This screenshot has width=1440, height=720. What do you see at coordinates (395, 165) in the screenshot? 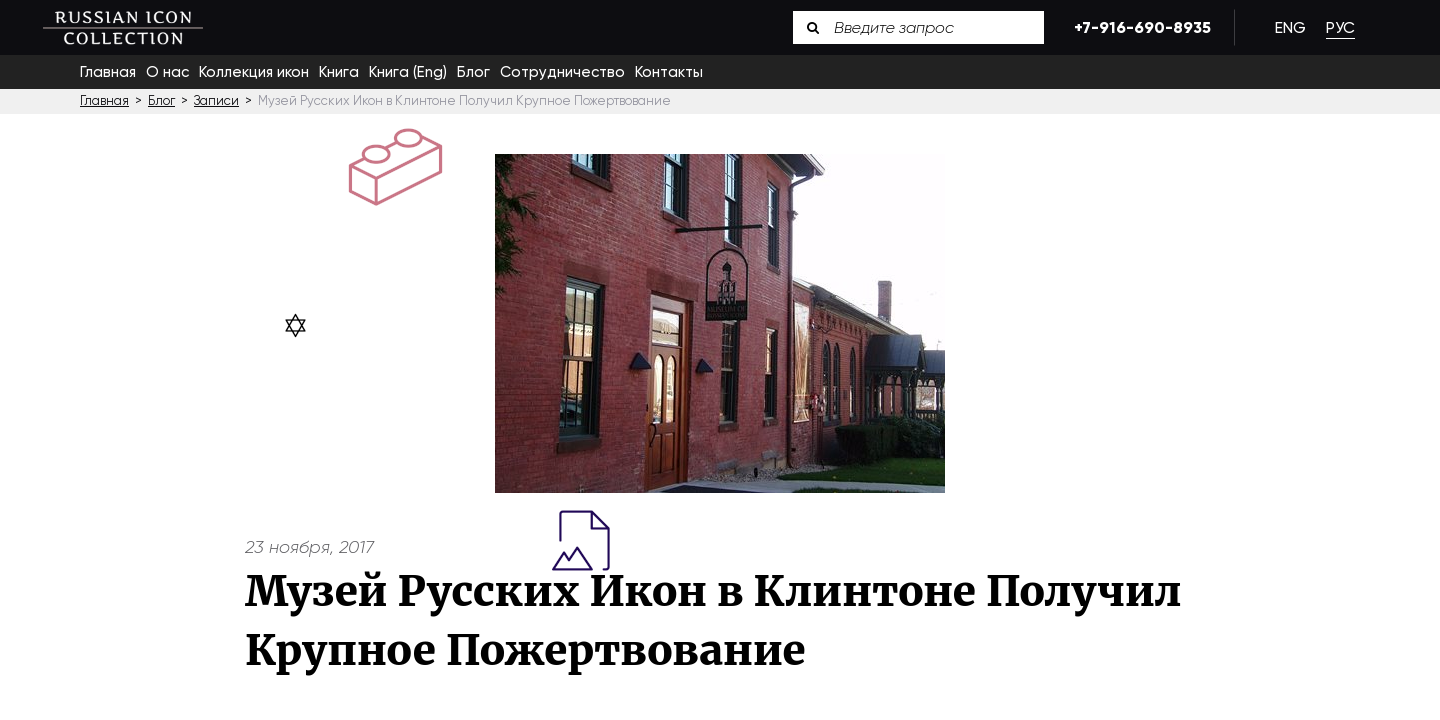
I see `access building blocks or modular components` at bounding box center [395, 165].